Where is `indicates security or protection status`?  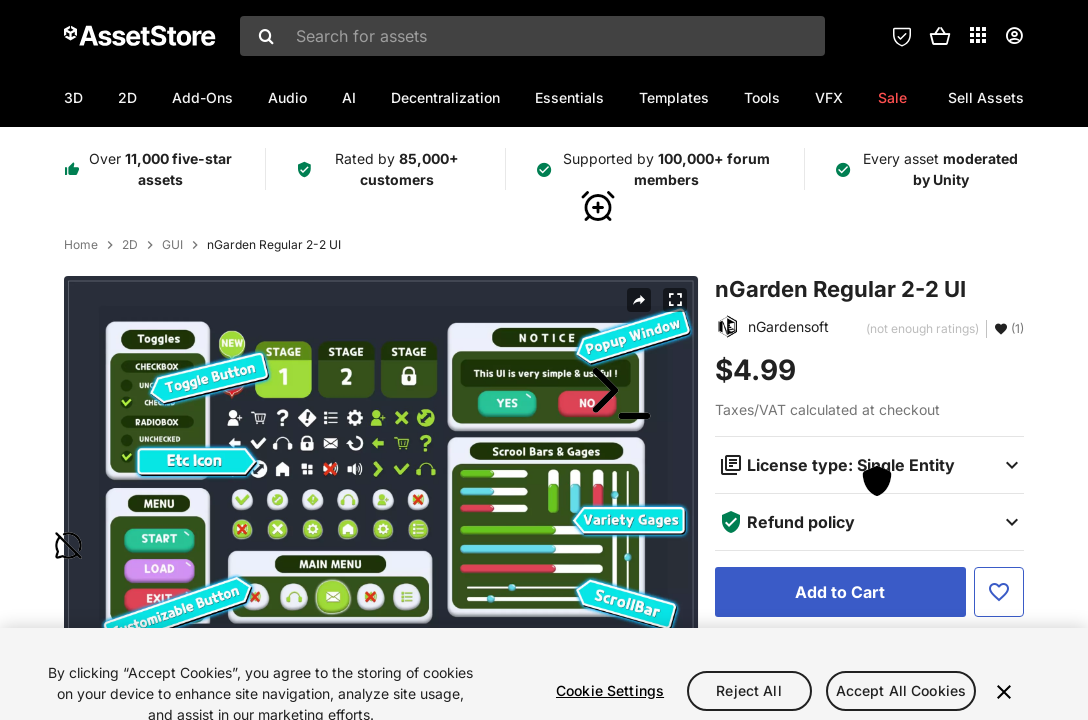 indicates security or protection status is located at coordinates (877, 481).